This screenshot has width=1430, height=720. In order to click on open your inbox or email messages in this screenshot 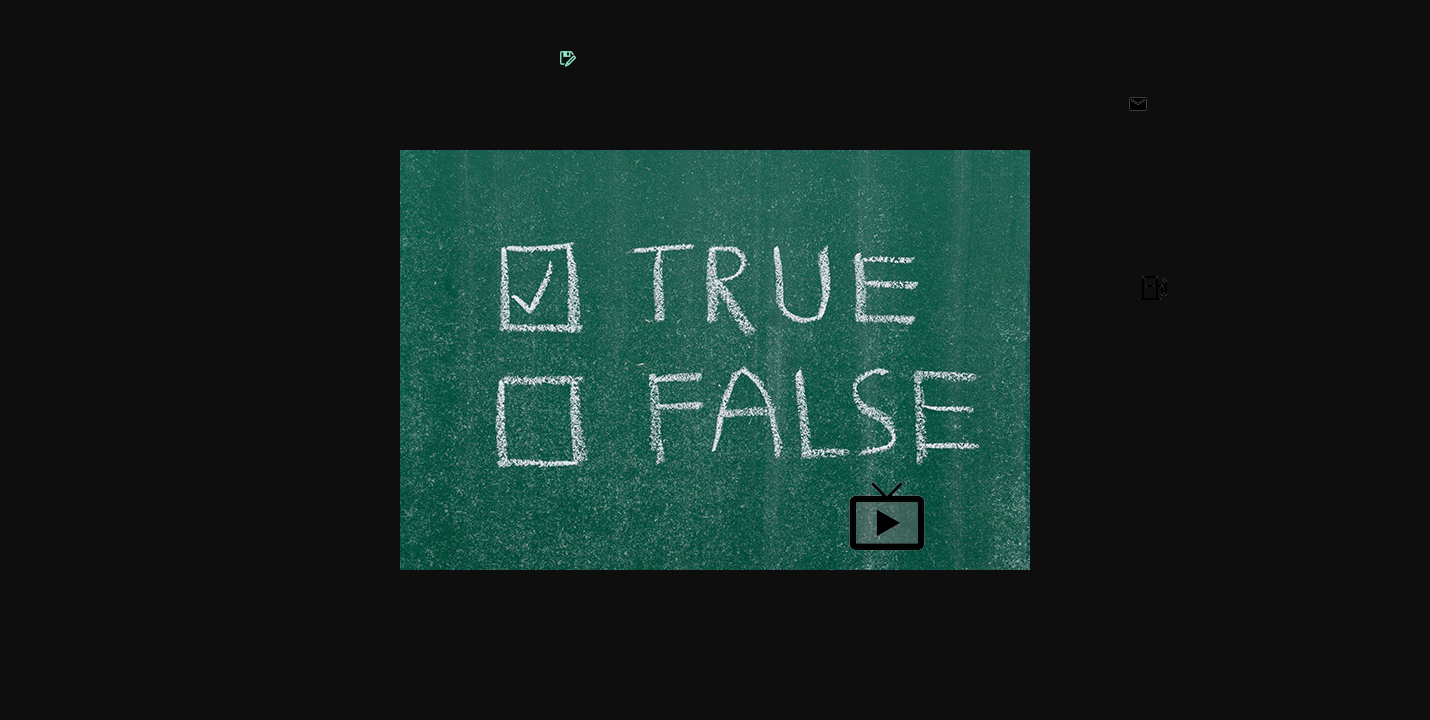, I will do `click(1138, 104)`.